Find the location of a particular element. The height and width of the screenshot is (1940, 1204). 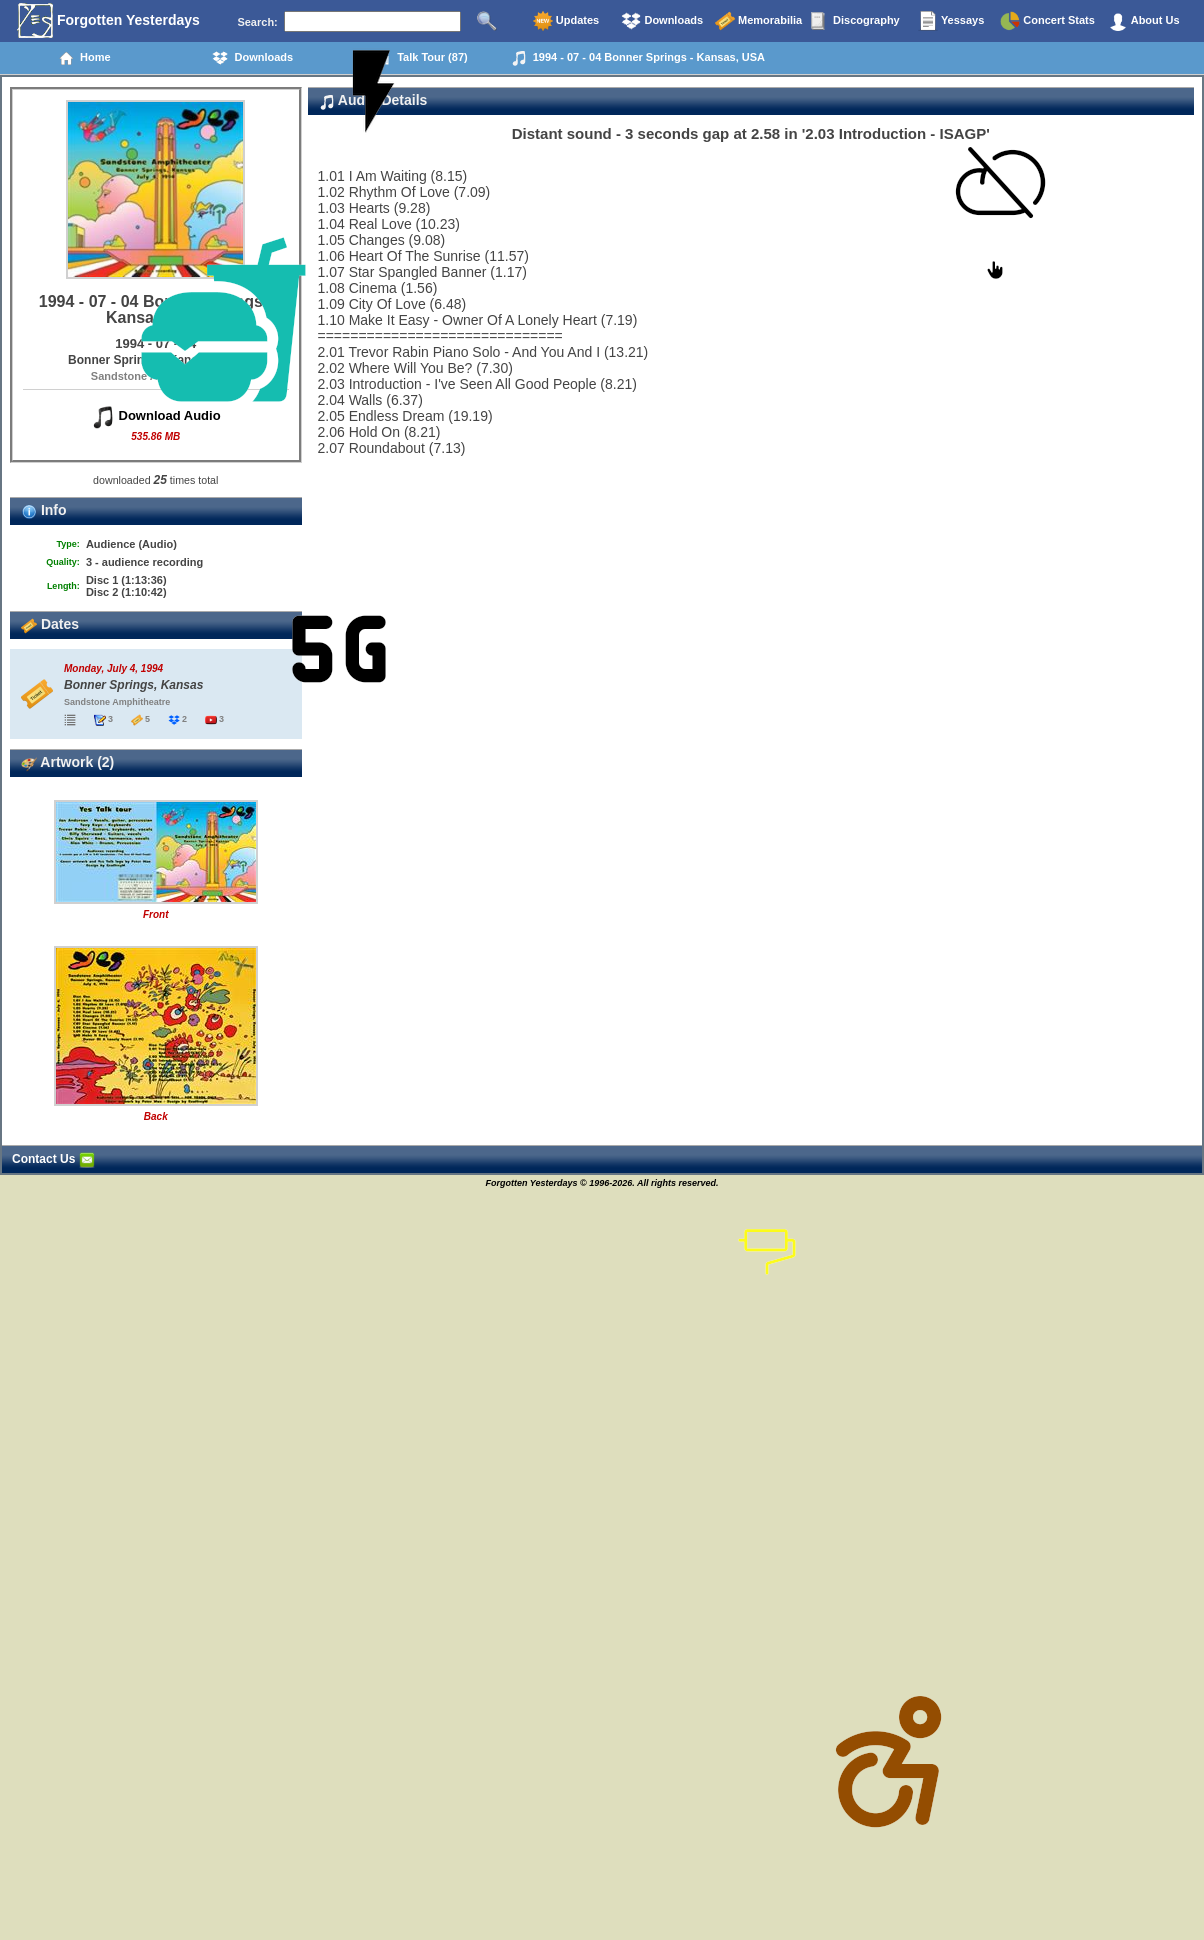

indicates 5G network connectivity status is located at coordinates (339, 649).